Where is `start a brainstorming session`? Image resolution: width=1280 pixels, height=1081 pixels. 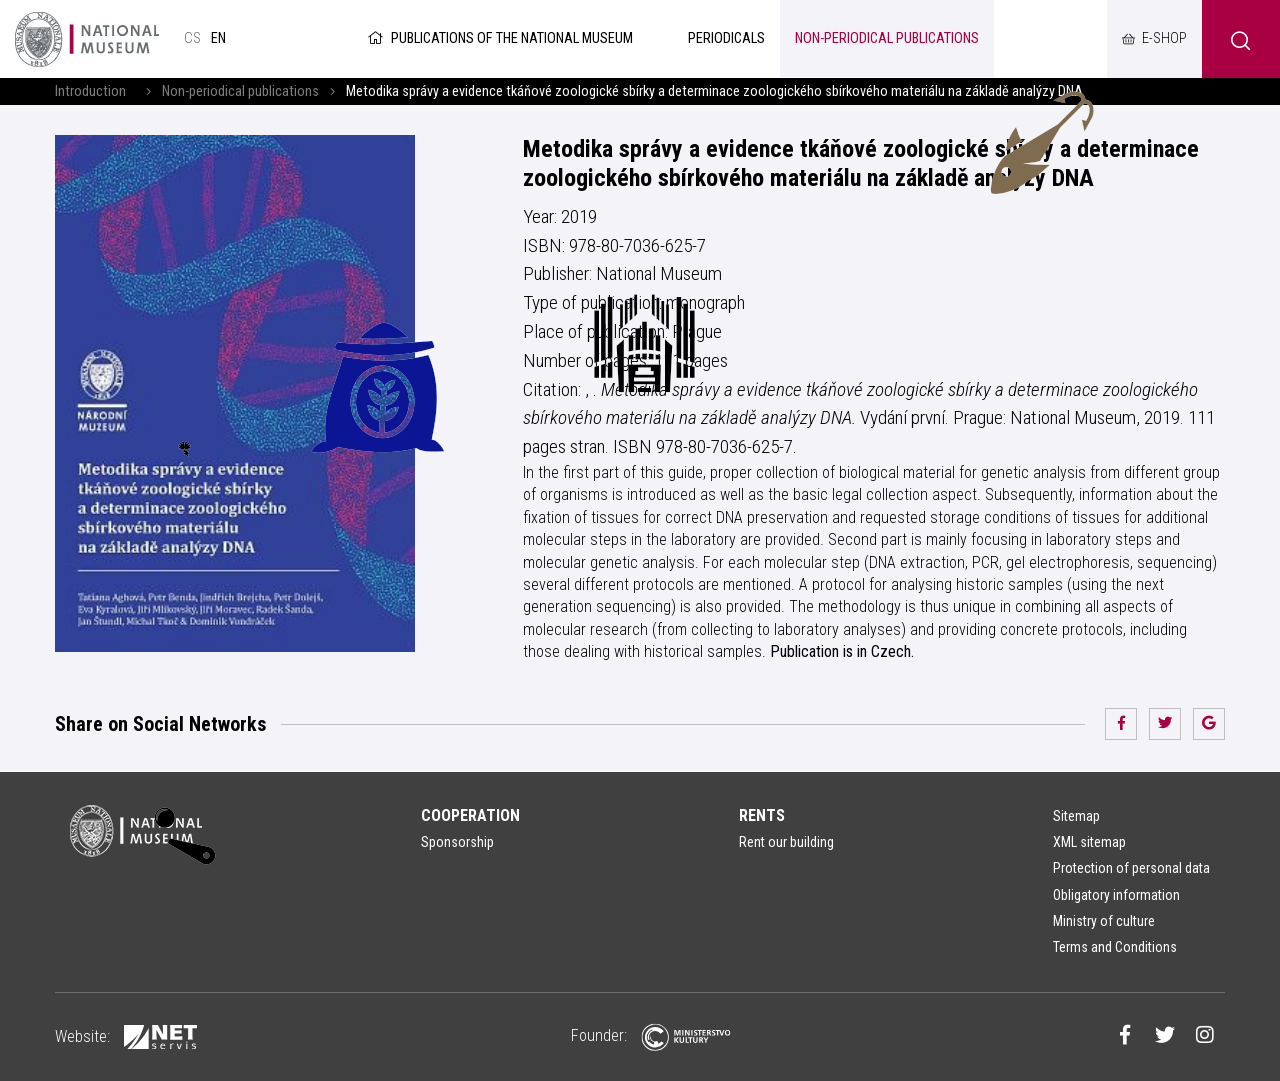 start a brainstorming session is located at coordinates (184, 449).